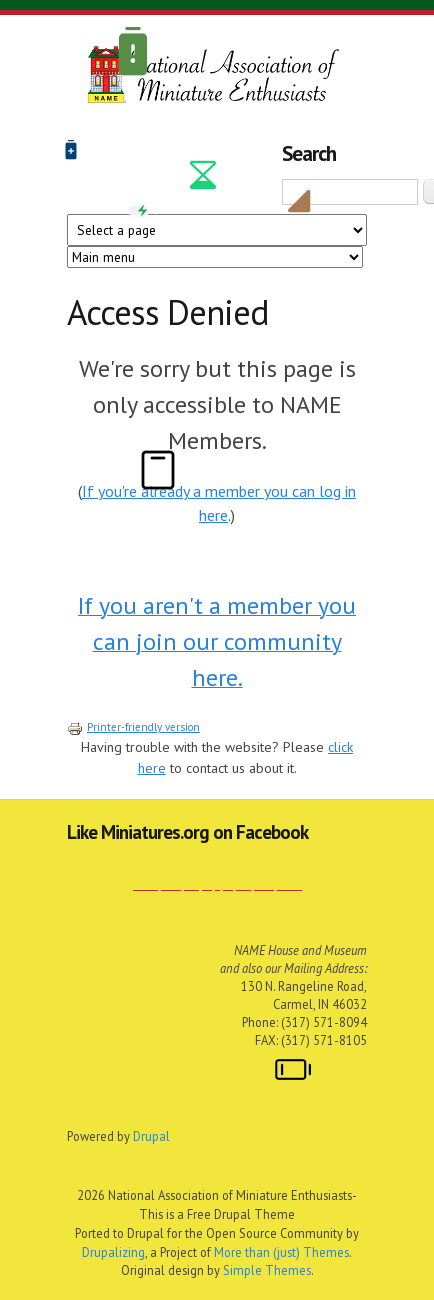 This screenshot has width=434, height=1300. Describe the element at coordinates (133, 52) in the screenshot. I see `indicates low battery warning` at that location.